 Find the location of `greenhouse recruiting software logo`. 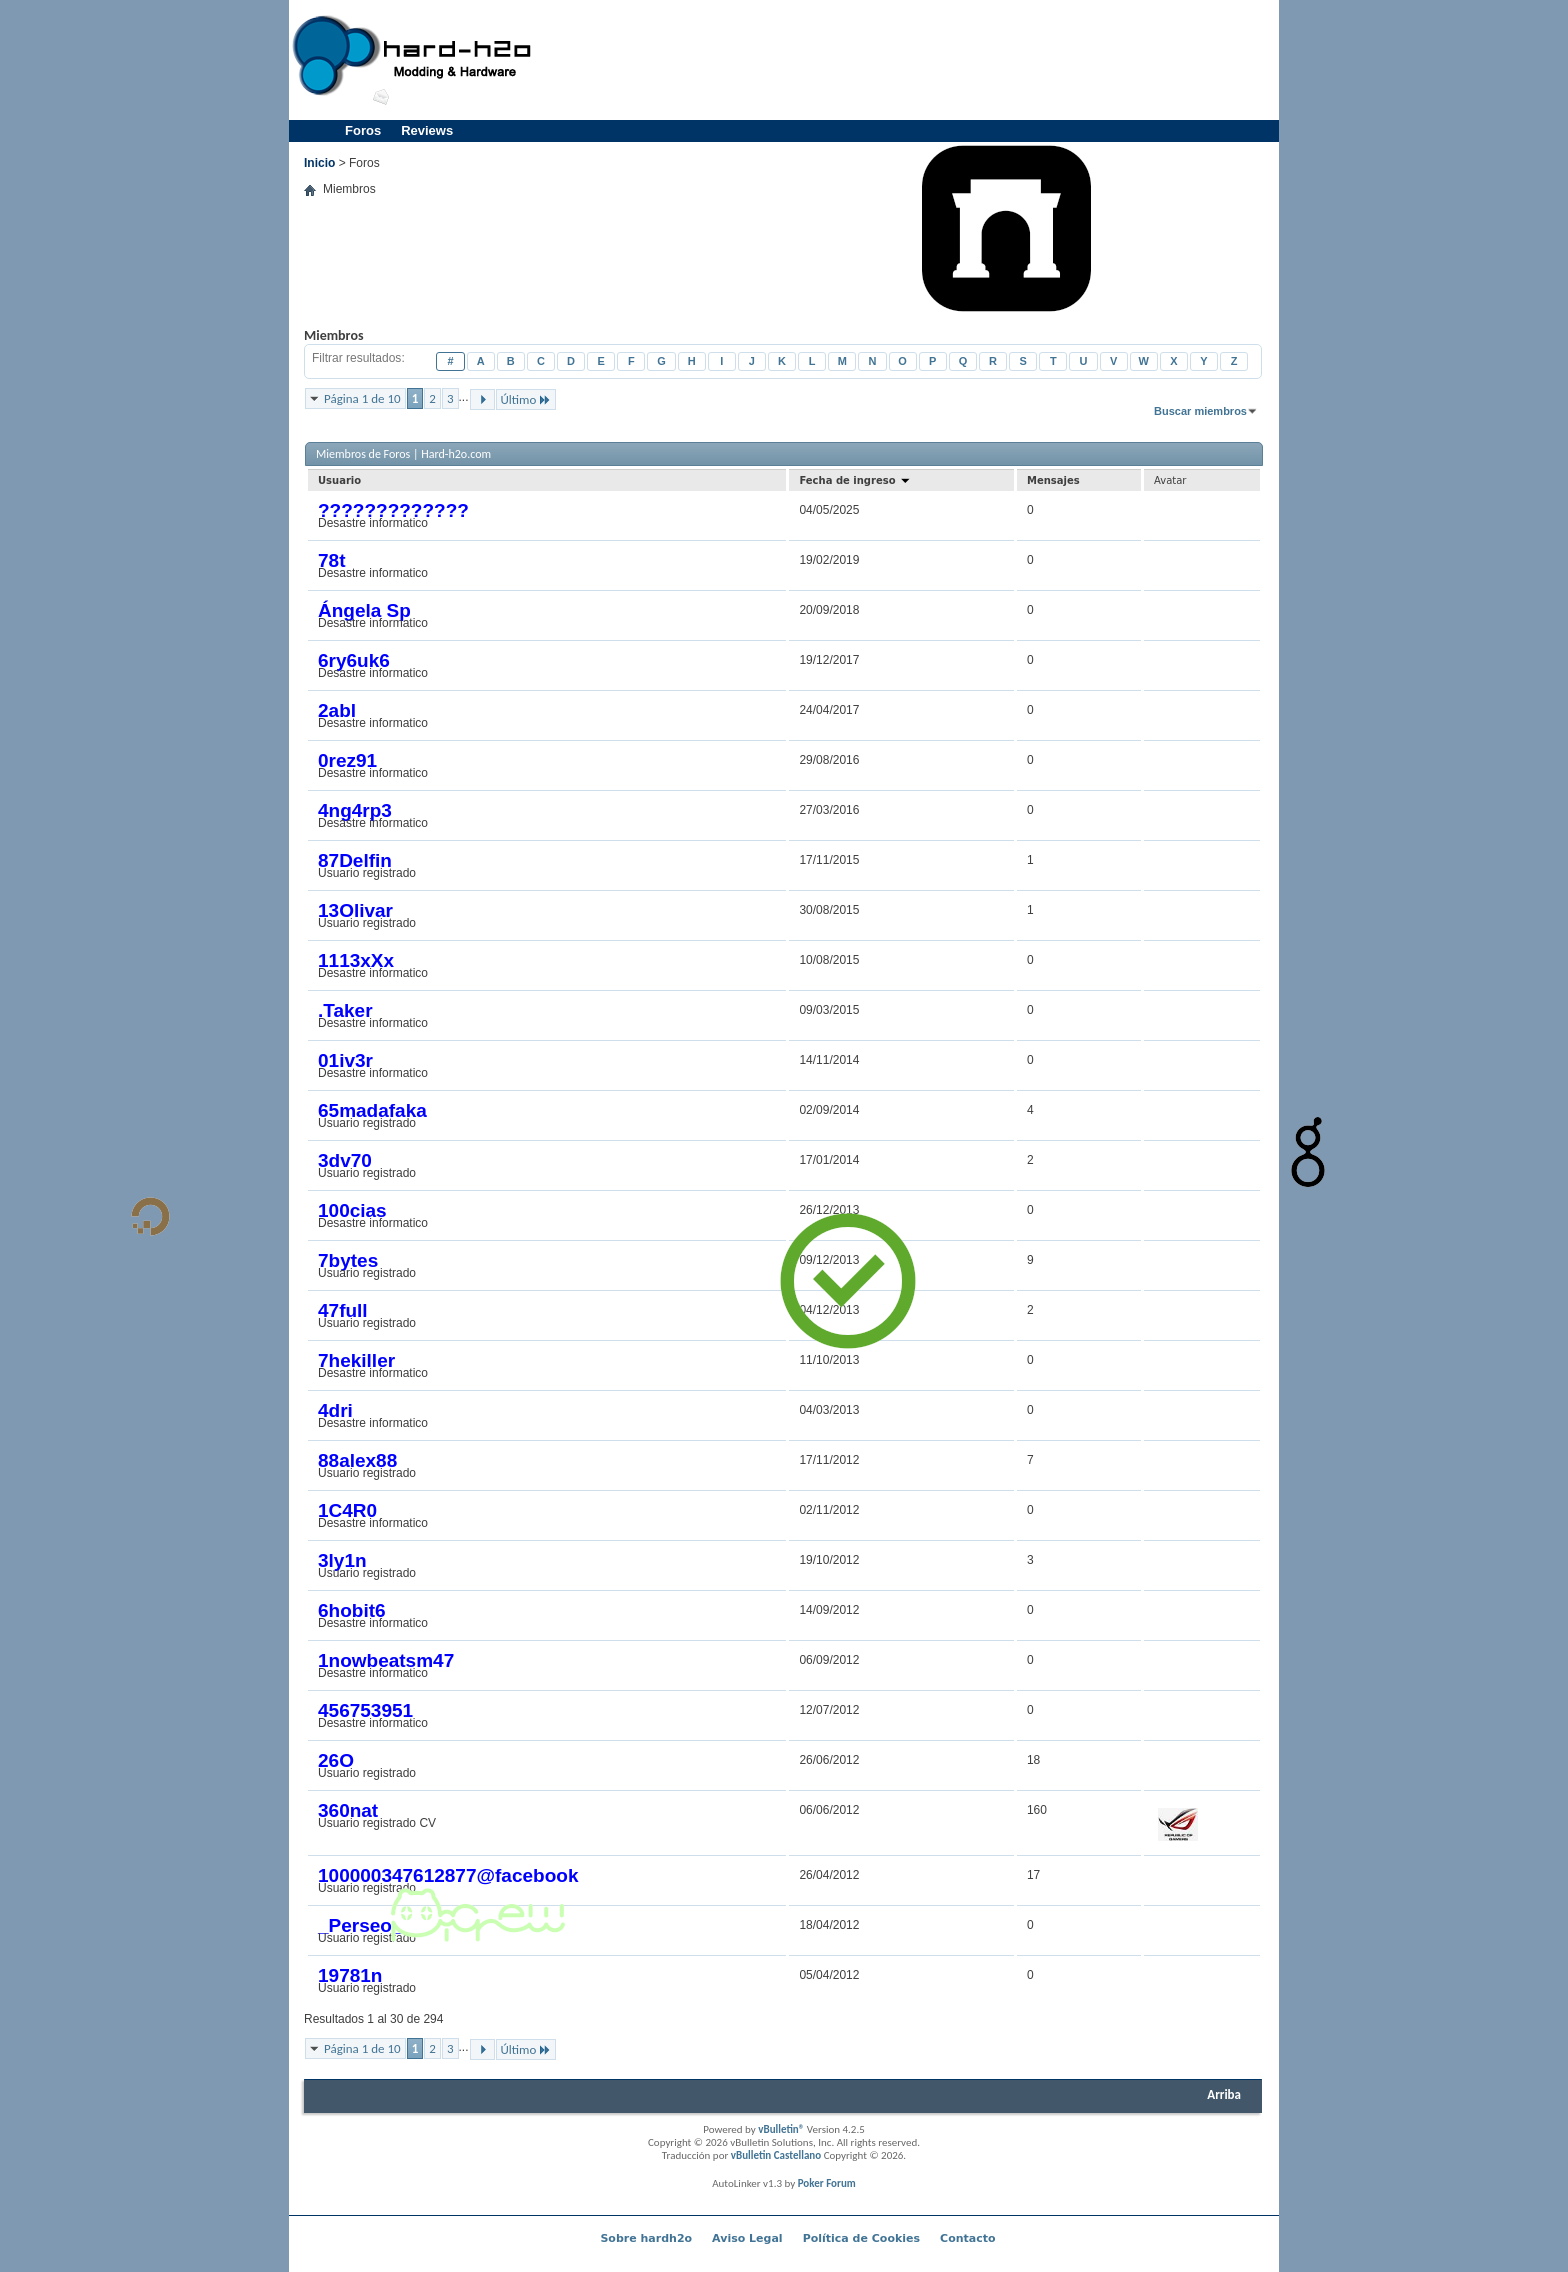

greenhouse recruiting software logo is located at coordinates (1308, 1152).